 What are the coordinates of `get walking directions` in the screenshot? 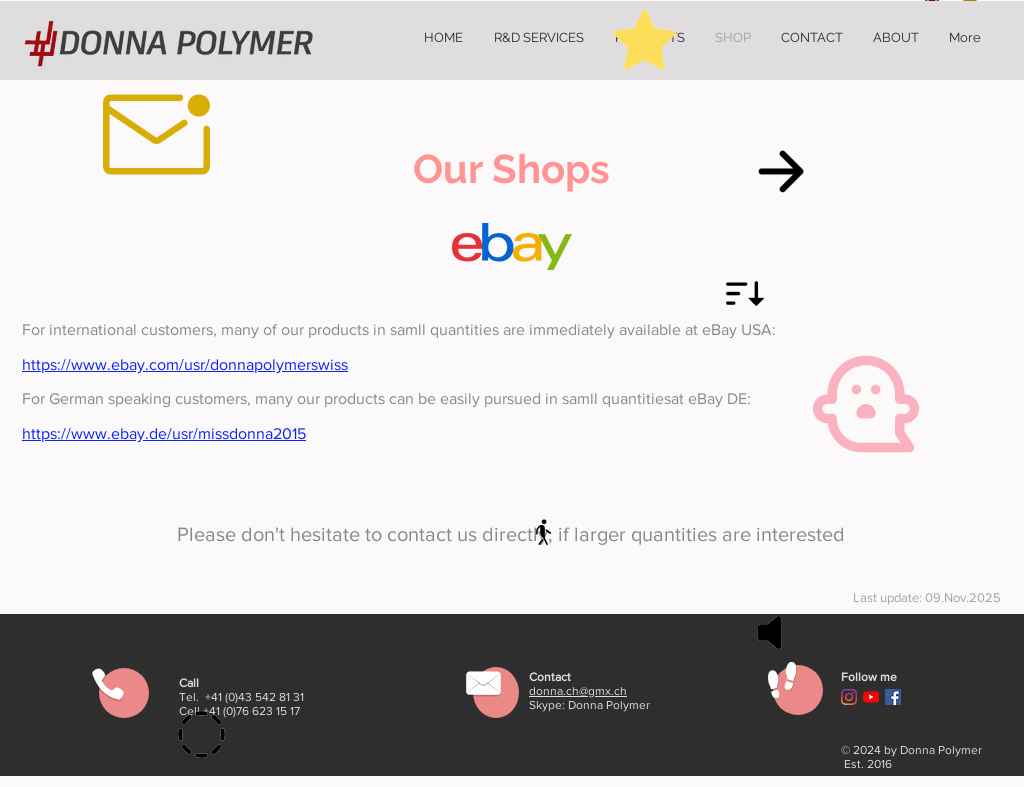 It's located at (544, 532).